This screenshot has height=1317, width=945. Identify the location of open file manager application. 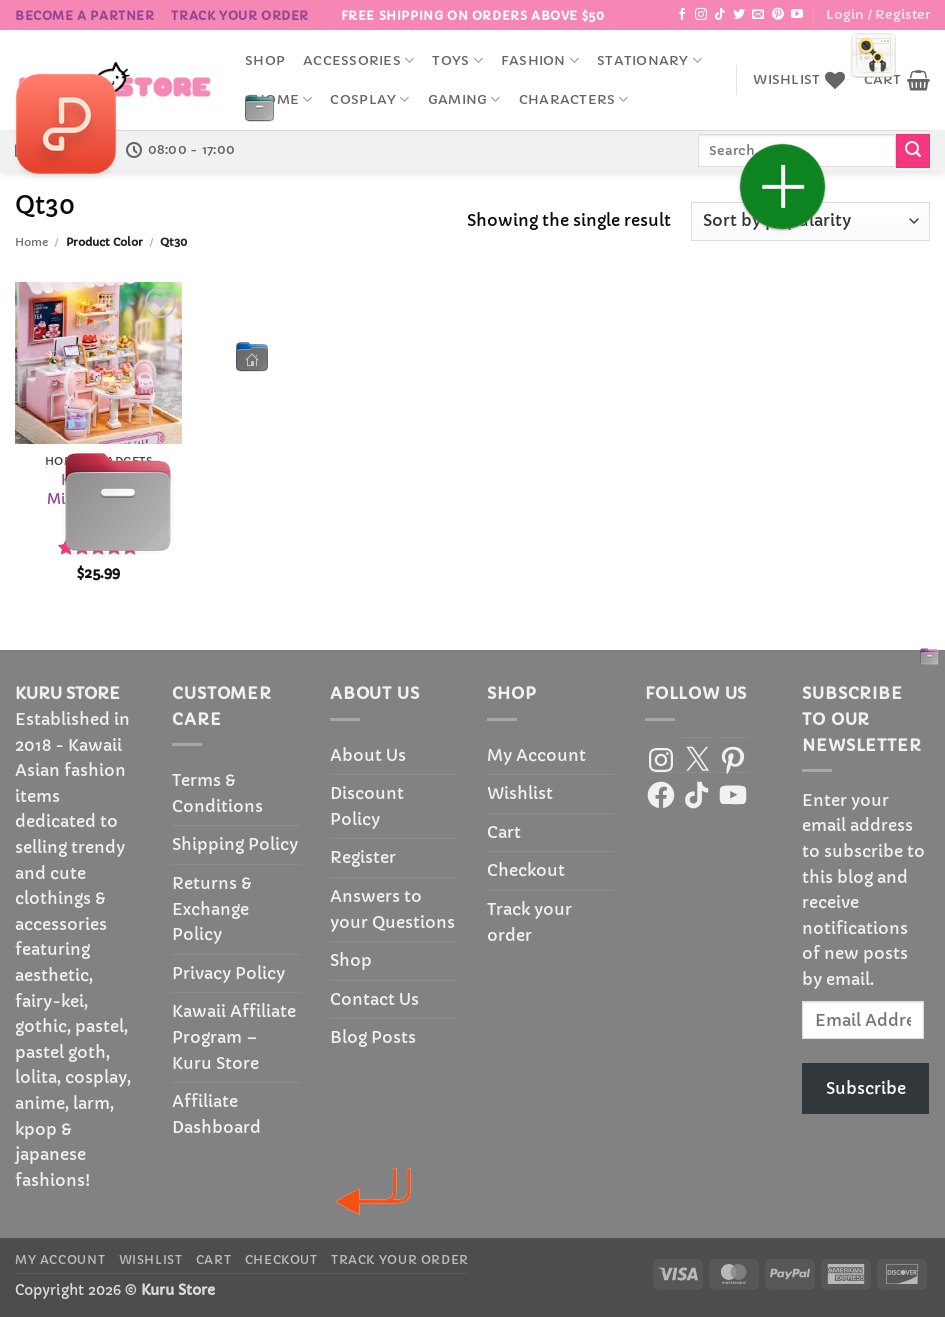
(259, 107).